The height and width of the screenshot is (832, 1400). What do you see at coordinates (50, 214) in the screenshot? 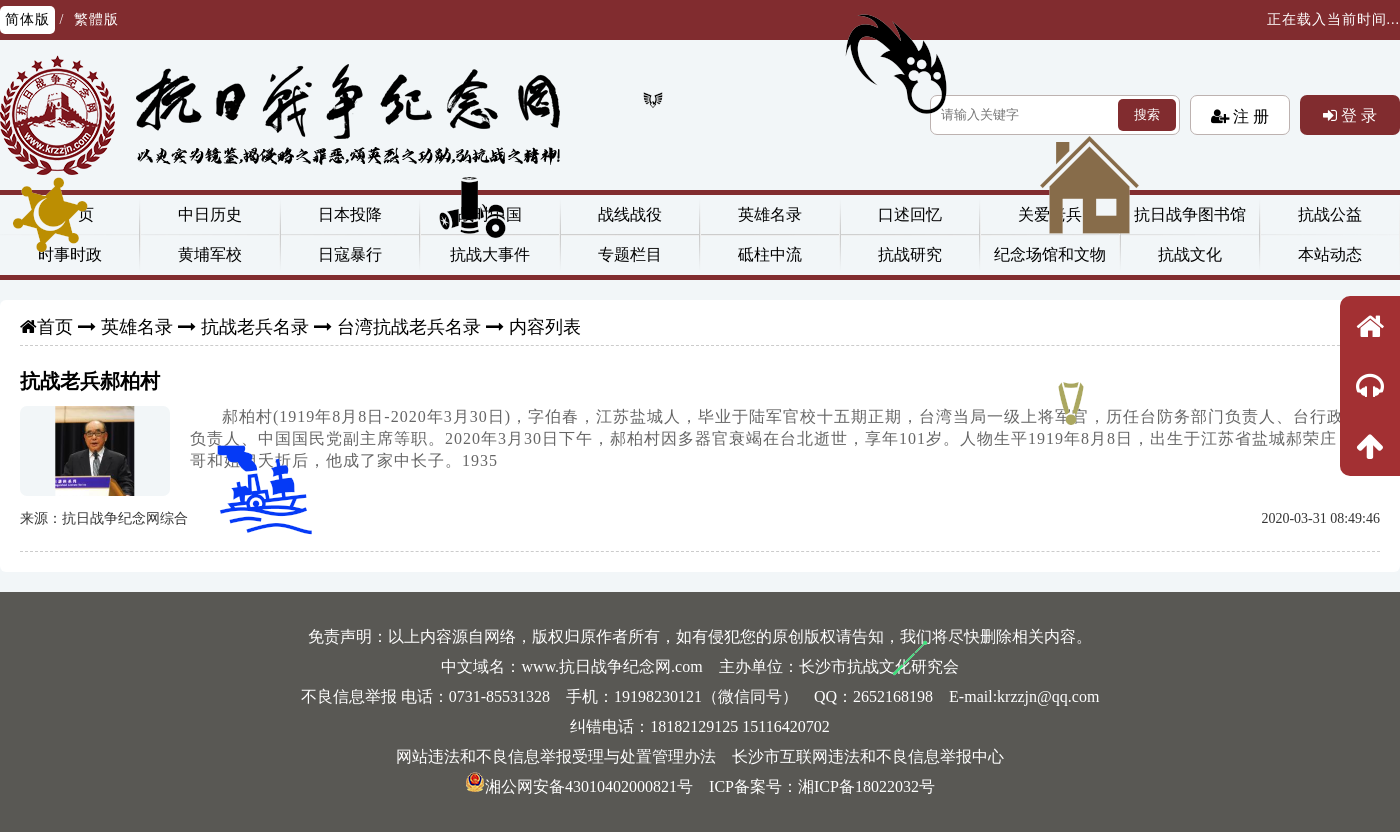
I see `indicates law enforcement or sheriff-related content` at bounding box center [50, 214].